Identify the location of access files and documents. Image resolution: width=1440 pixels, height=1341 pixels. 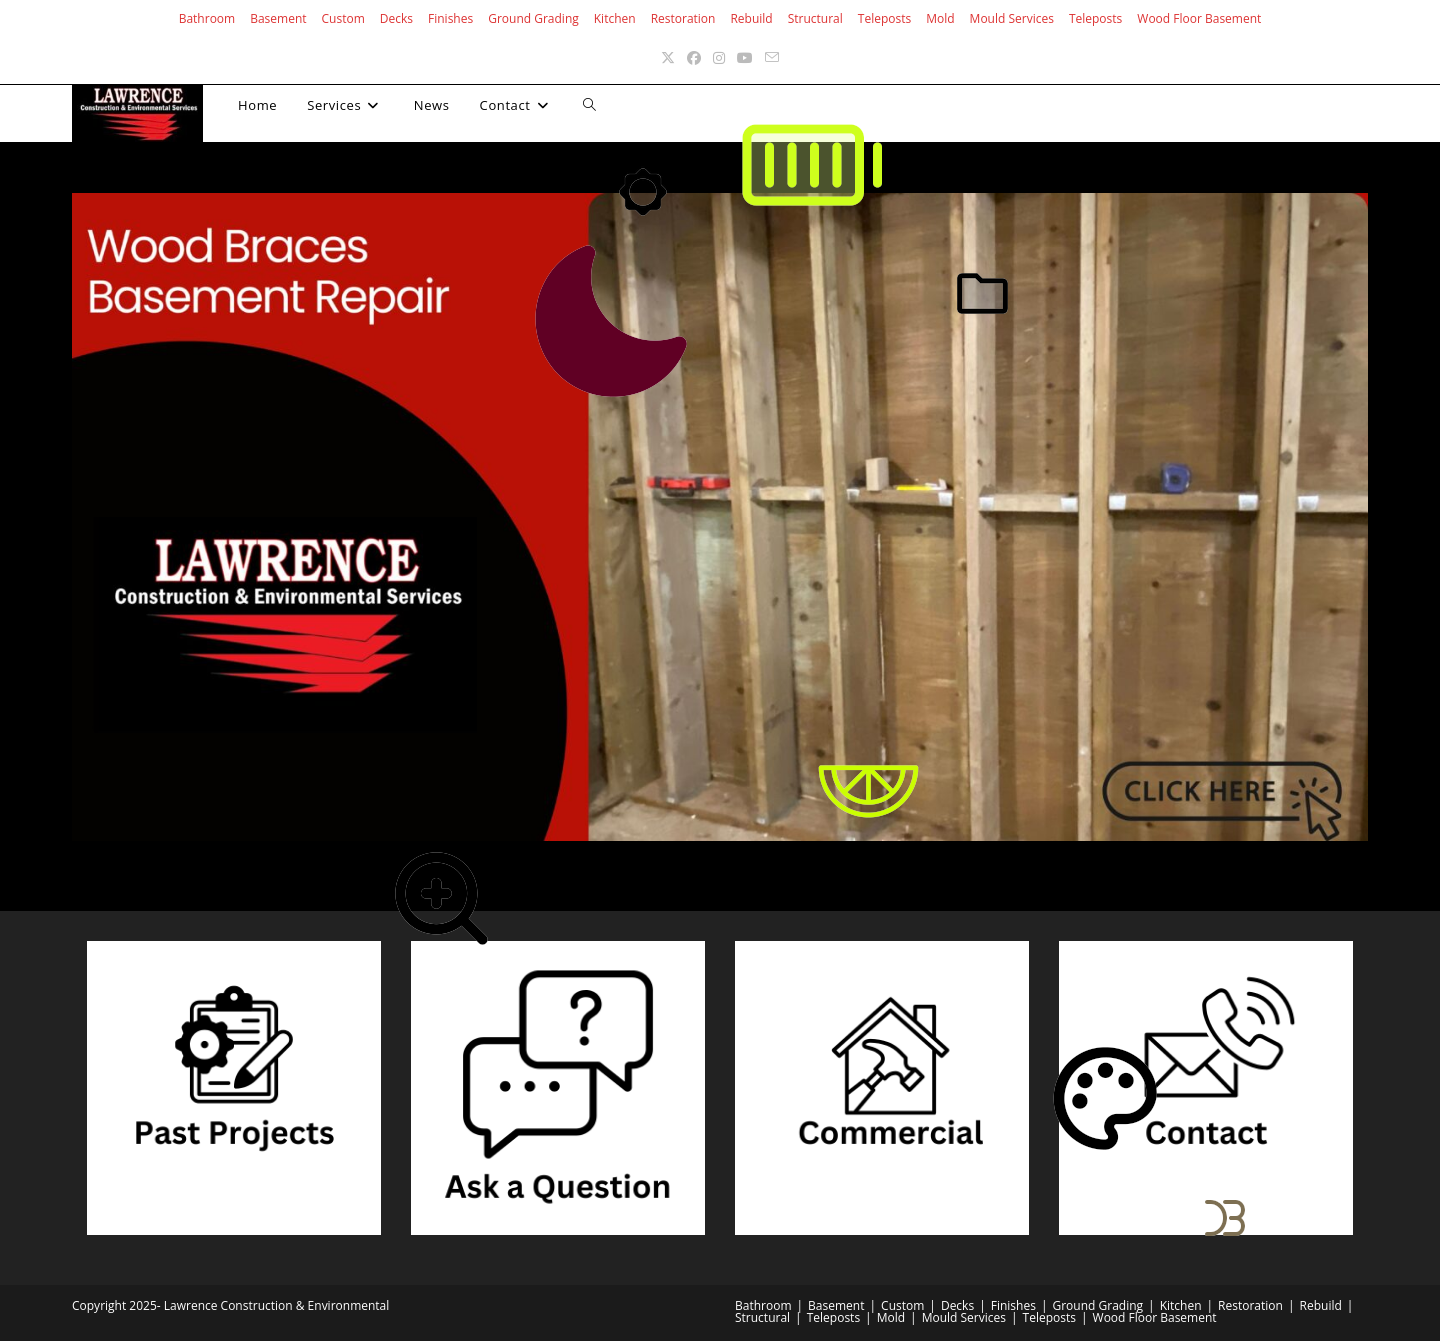
(982, 293).